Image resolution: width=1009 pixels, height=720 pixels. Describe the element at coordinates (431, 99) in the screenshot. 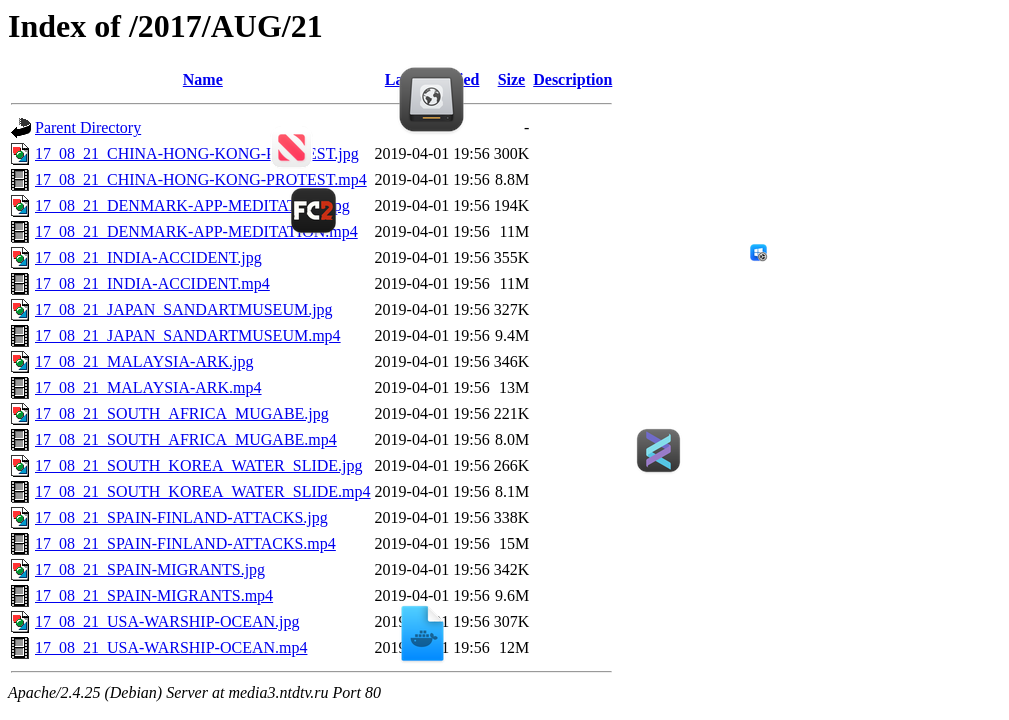

I see `configure iSCSI network storage settings` at that location.